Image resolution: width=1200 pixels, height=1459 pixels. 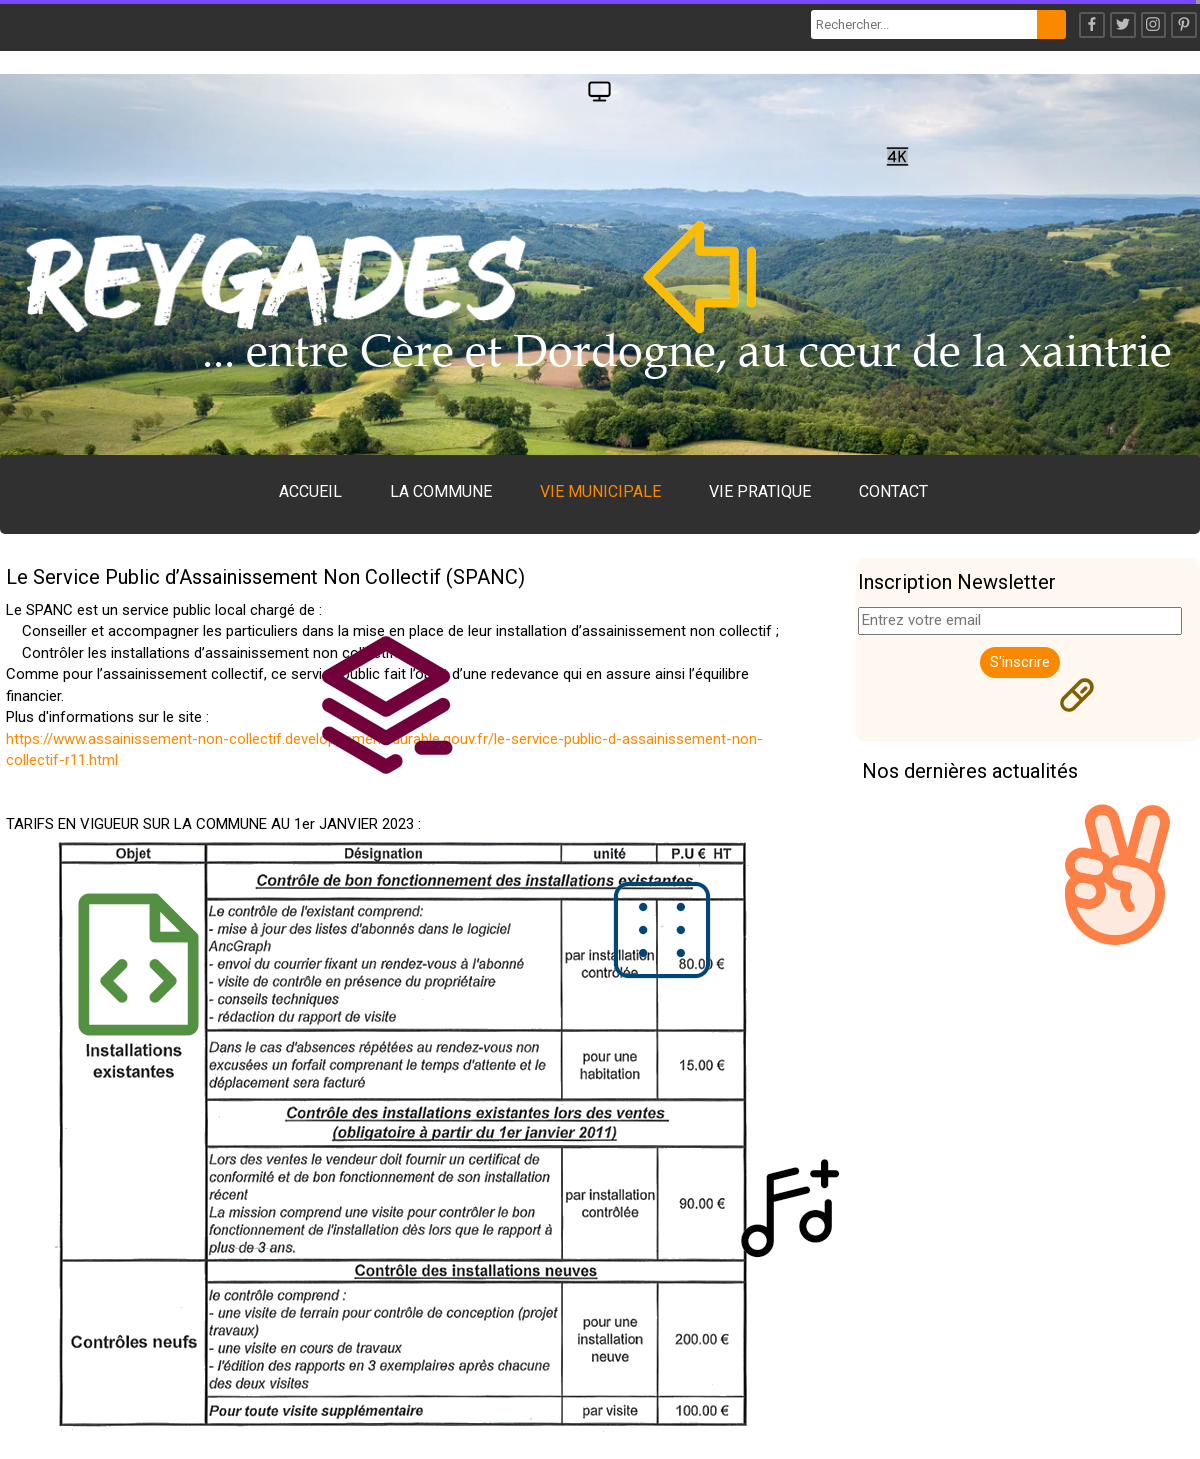 What do you see at coordinates (662, 930) in the screenshot?
I see `randomize or shuffle content` at bounding box center [662, 930].